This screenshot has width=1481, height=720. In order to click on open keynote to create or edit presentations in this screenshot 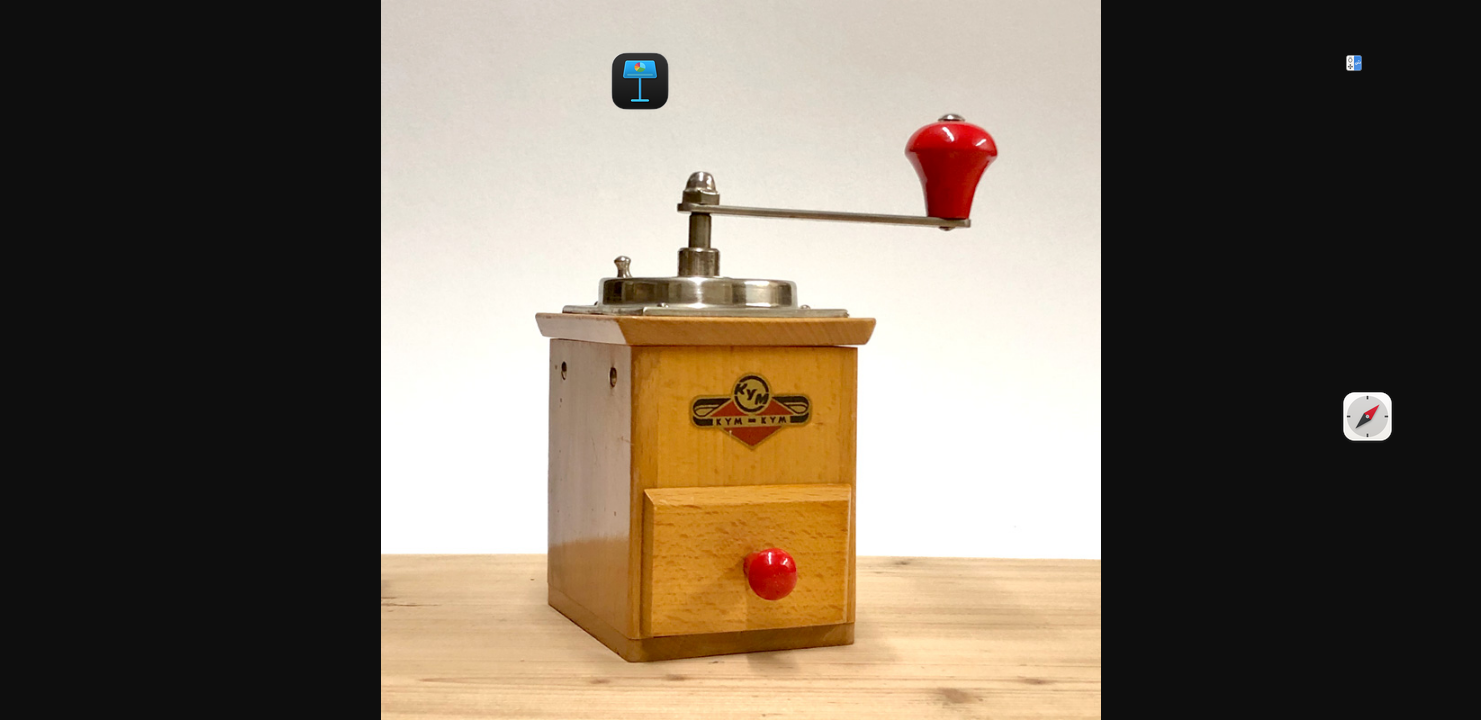, I will do `click(640, 81)`.